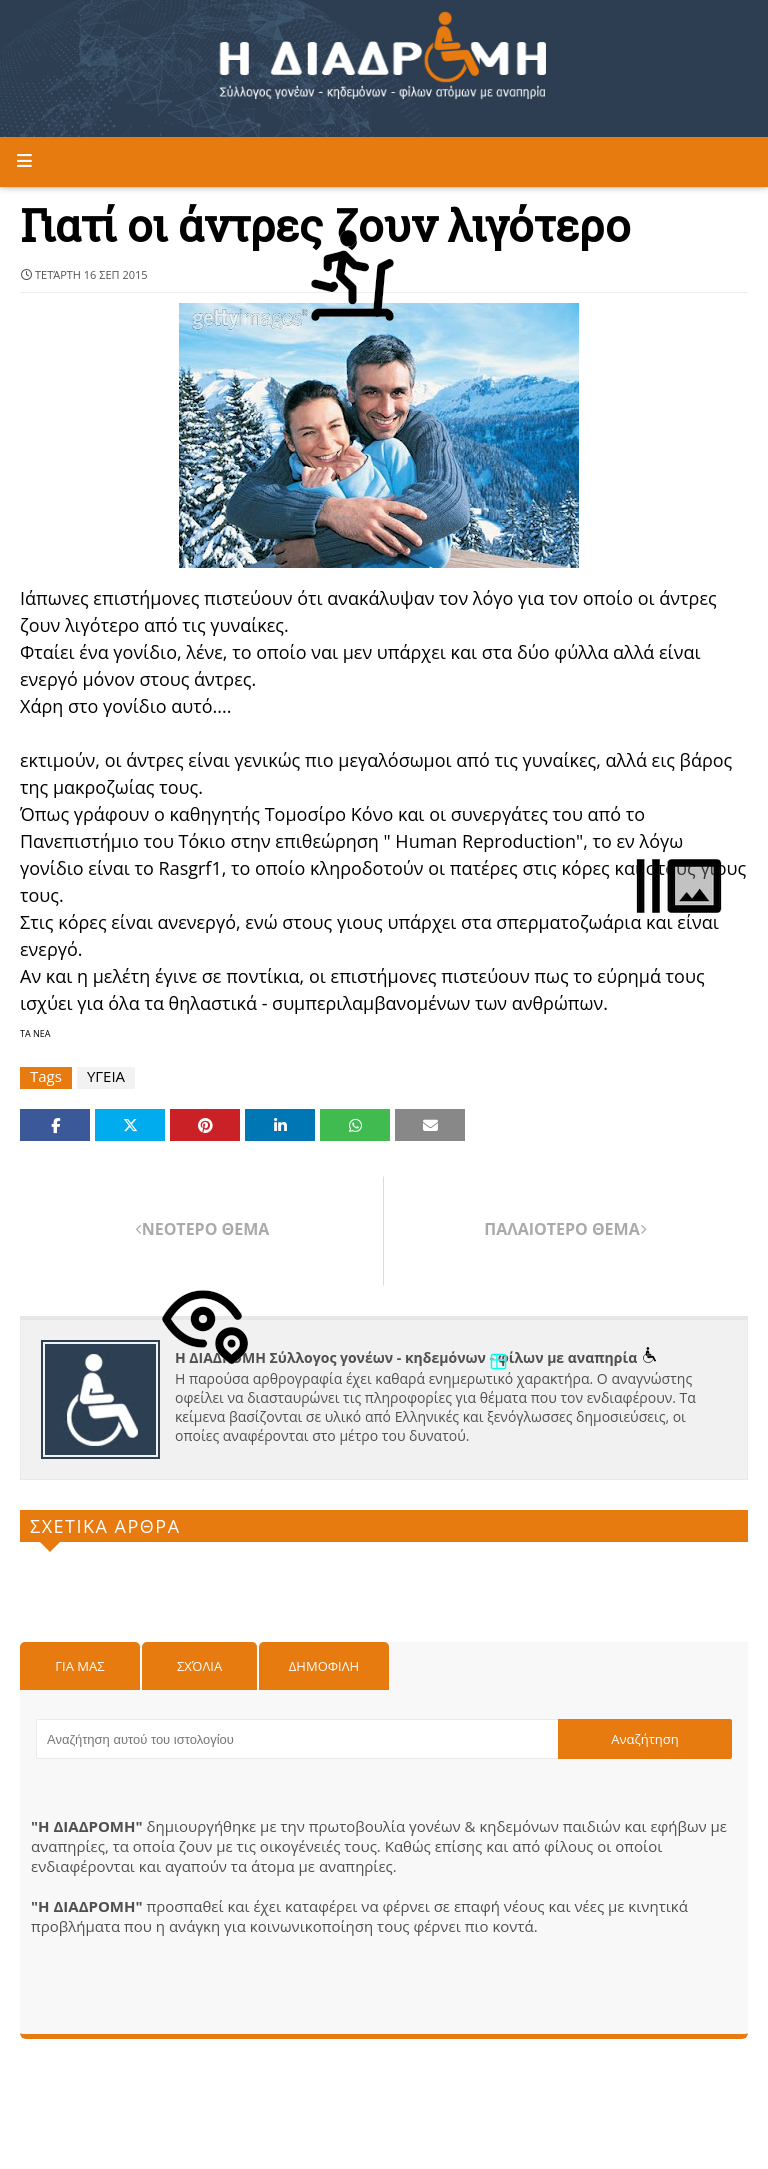  I want to click on insert a table with customizable borders, so click(498, 1361).